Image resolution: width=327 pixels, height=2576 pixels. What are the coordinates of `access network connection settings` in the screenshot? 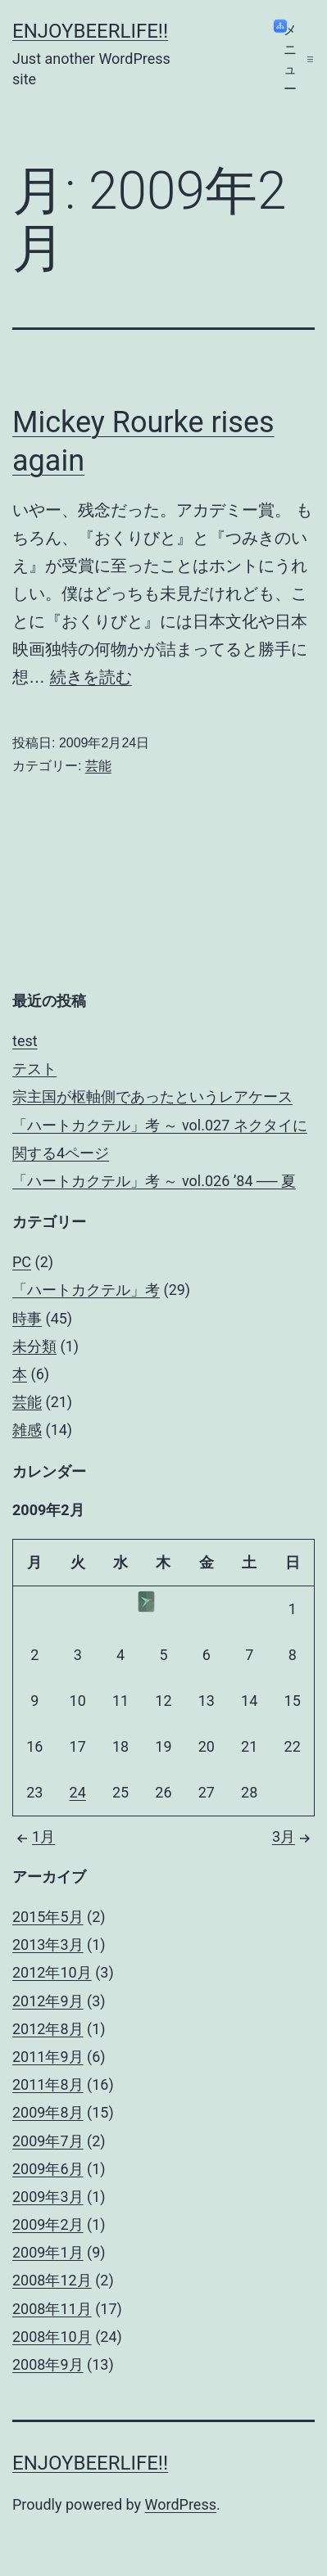 It's located at (280, 26).